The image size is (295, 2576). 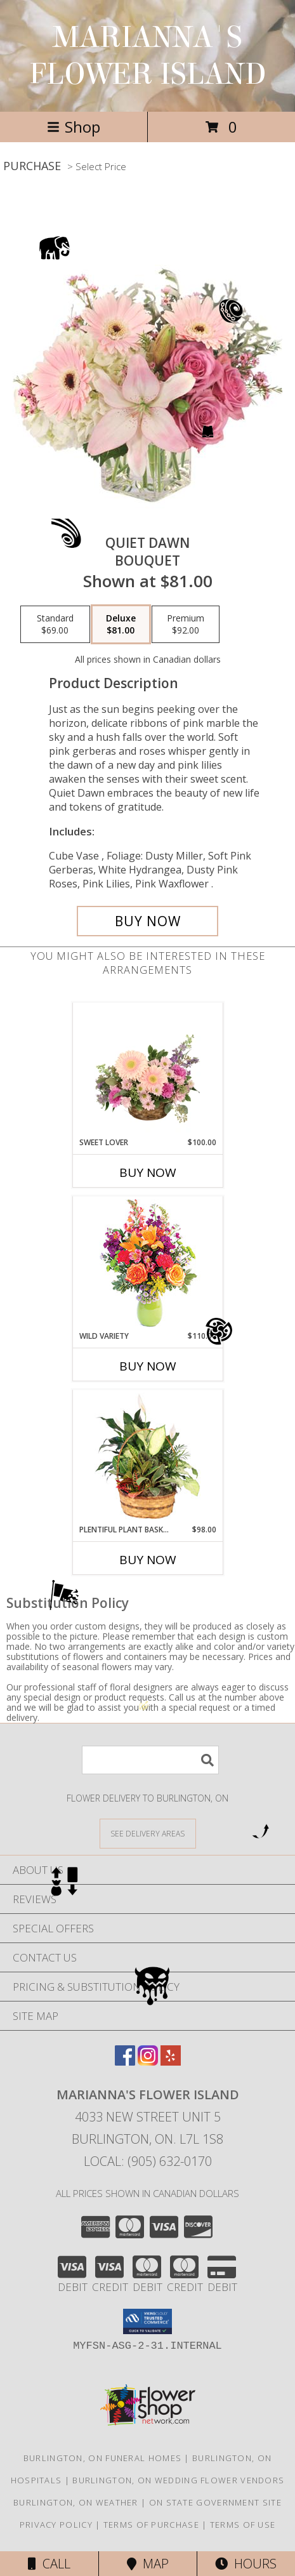 I want to click on elephant icon for wildlife or zoo-themed game, so click(x=55, y=248).